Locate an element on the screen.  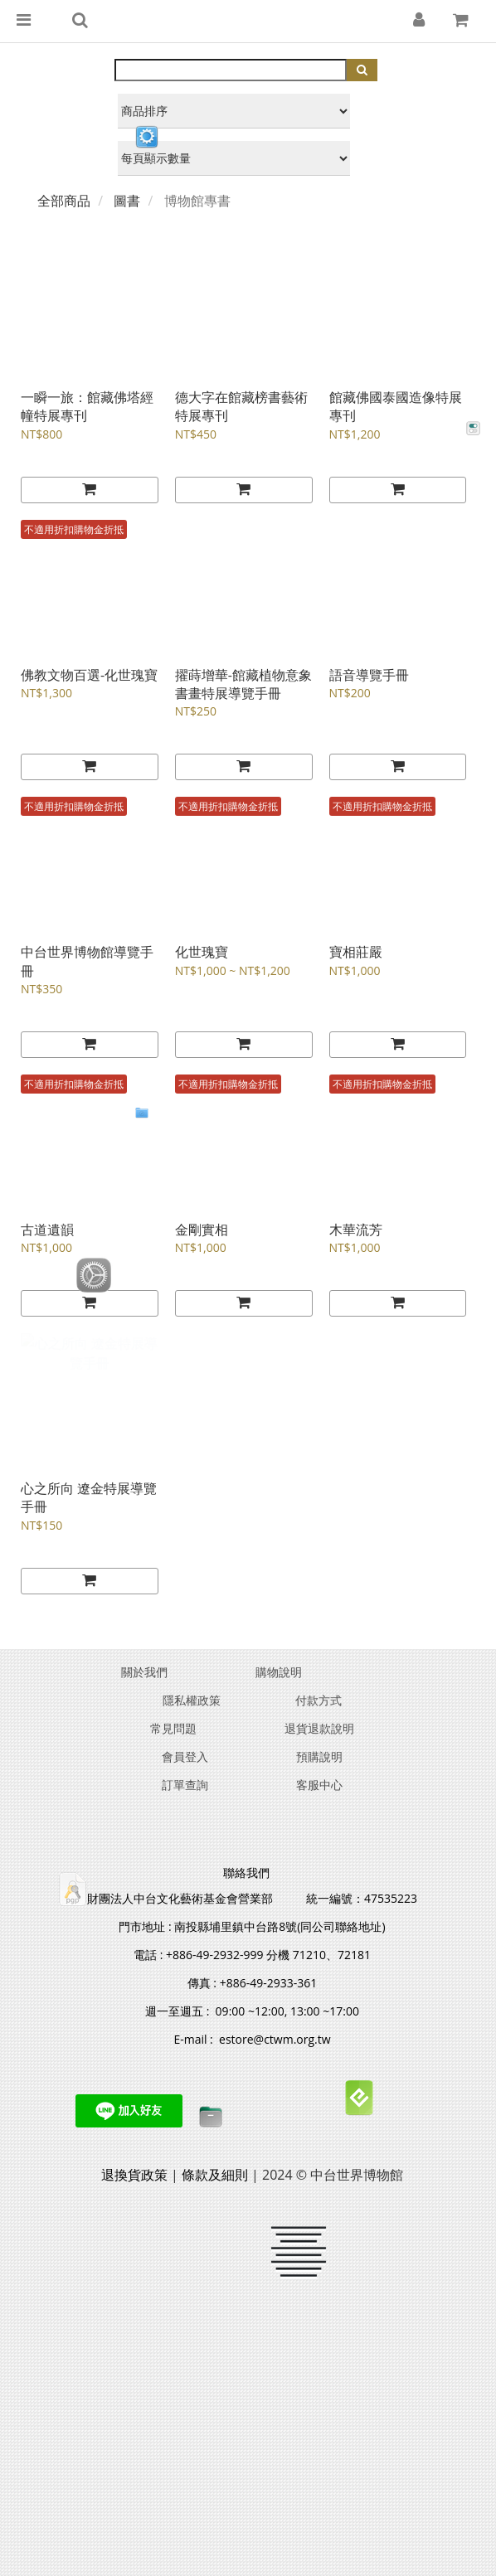
open system settings is located at coordinates (94, 1275).